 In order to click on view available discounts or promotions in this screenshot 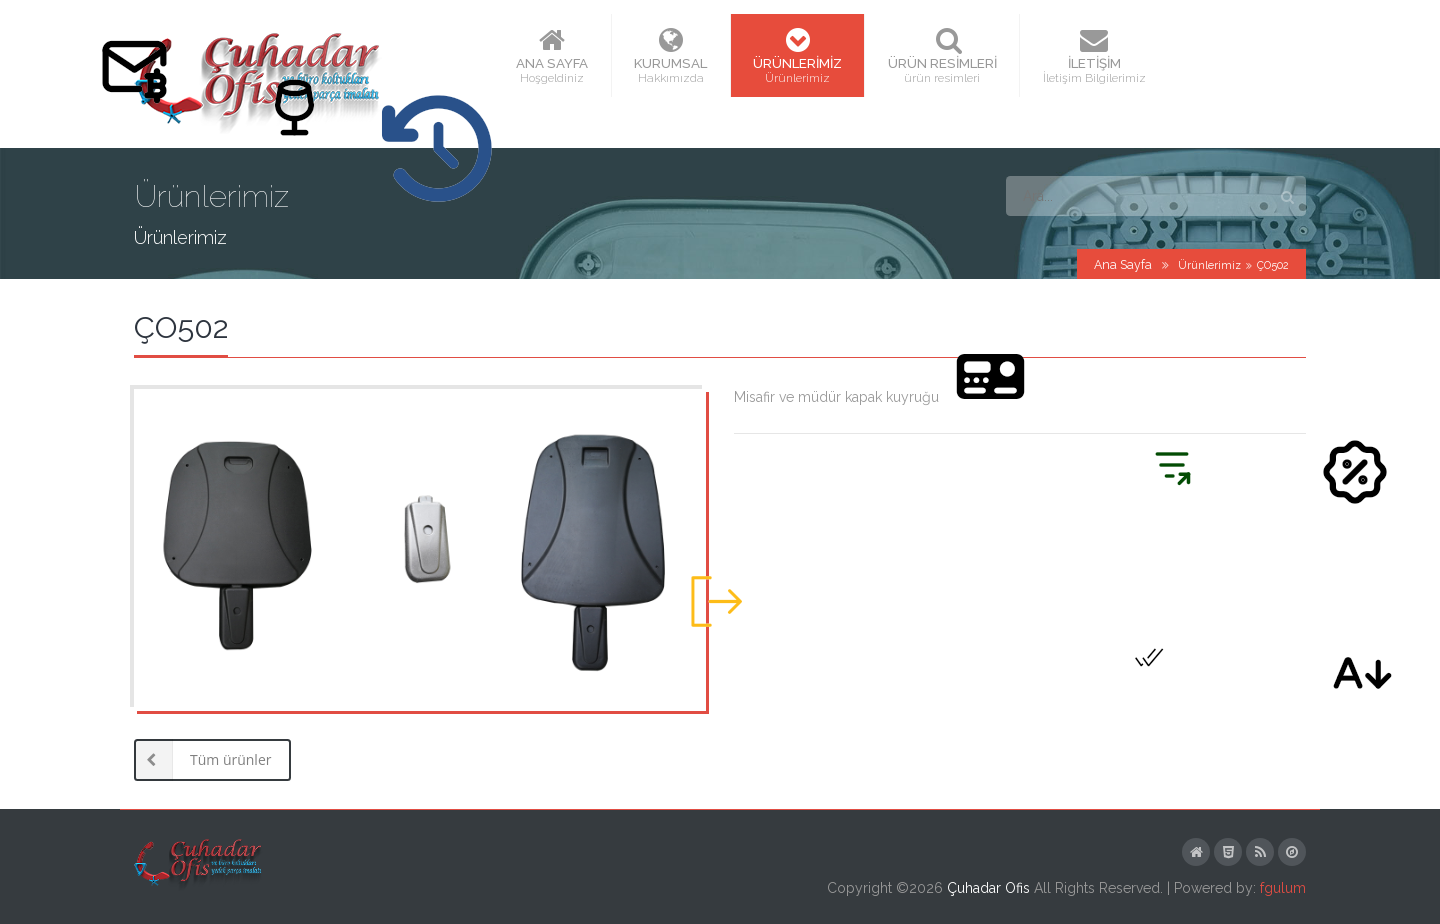, I will do `click(1355, 472)`.